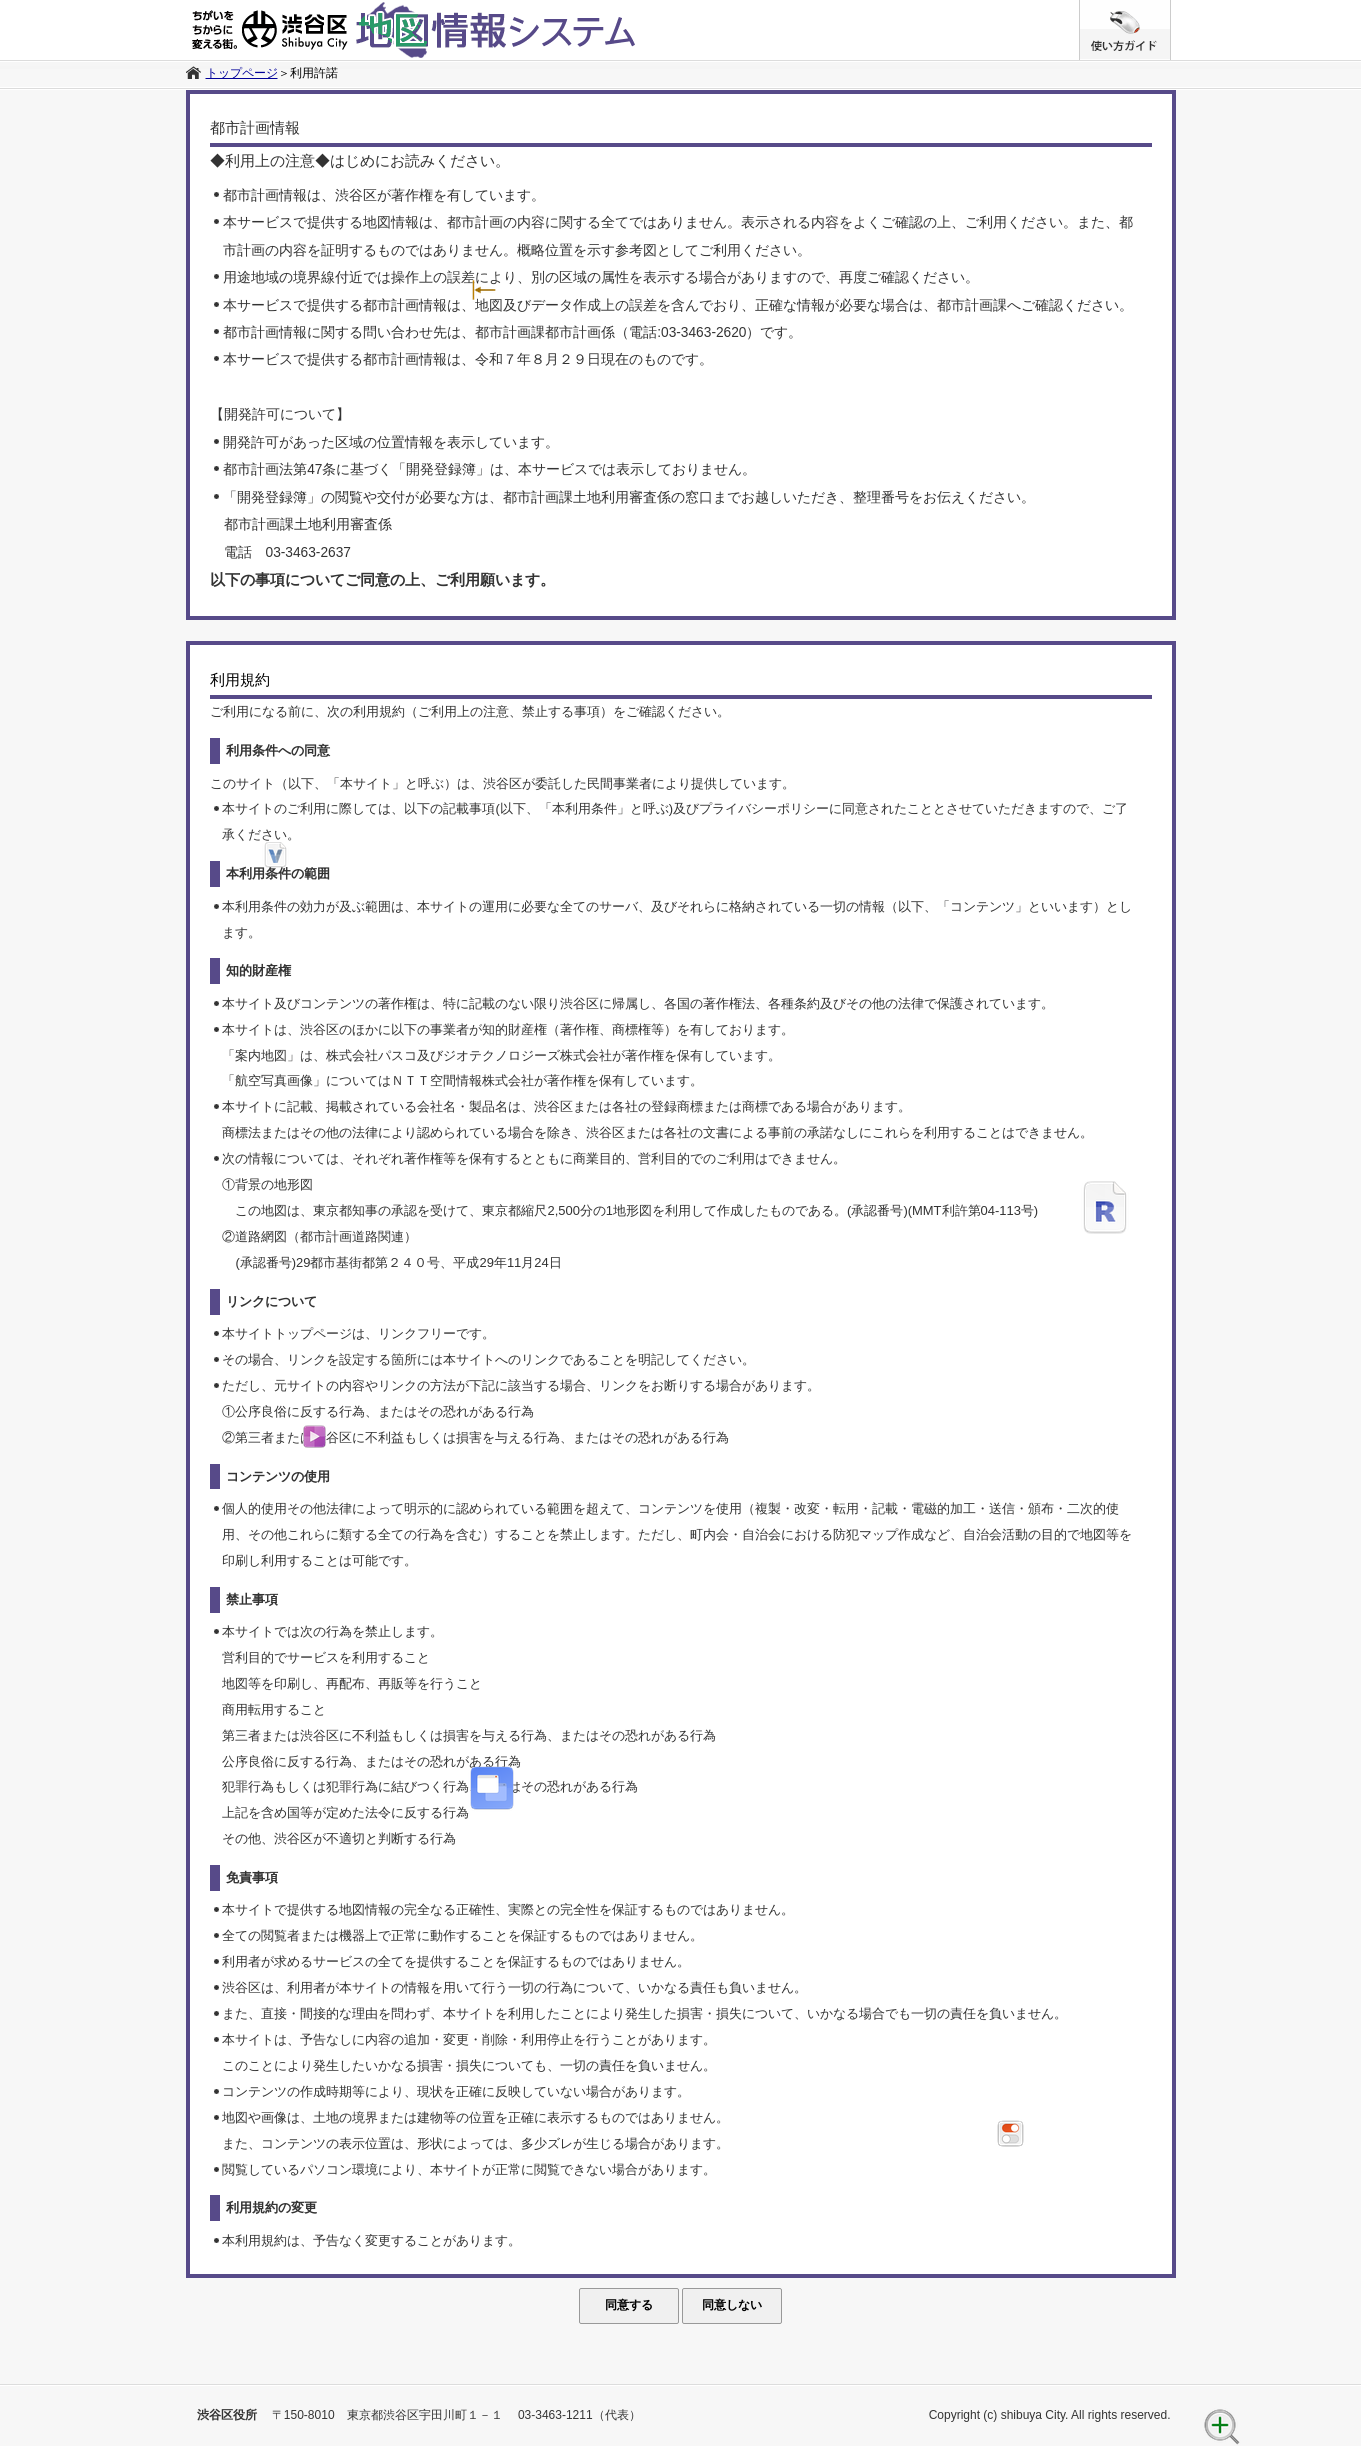 This screenshot has height=2446, width=1361. Describe the element at coordinates (1222, 2427) in the screenshot. I see `zoom in on the current view` at that location.